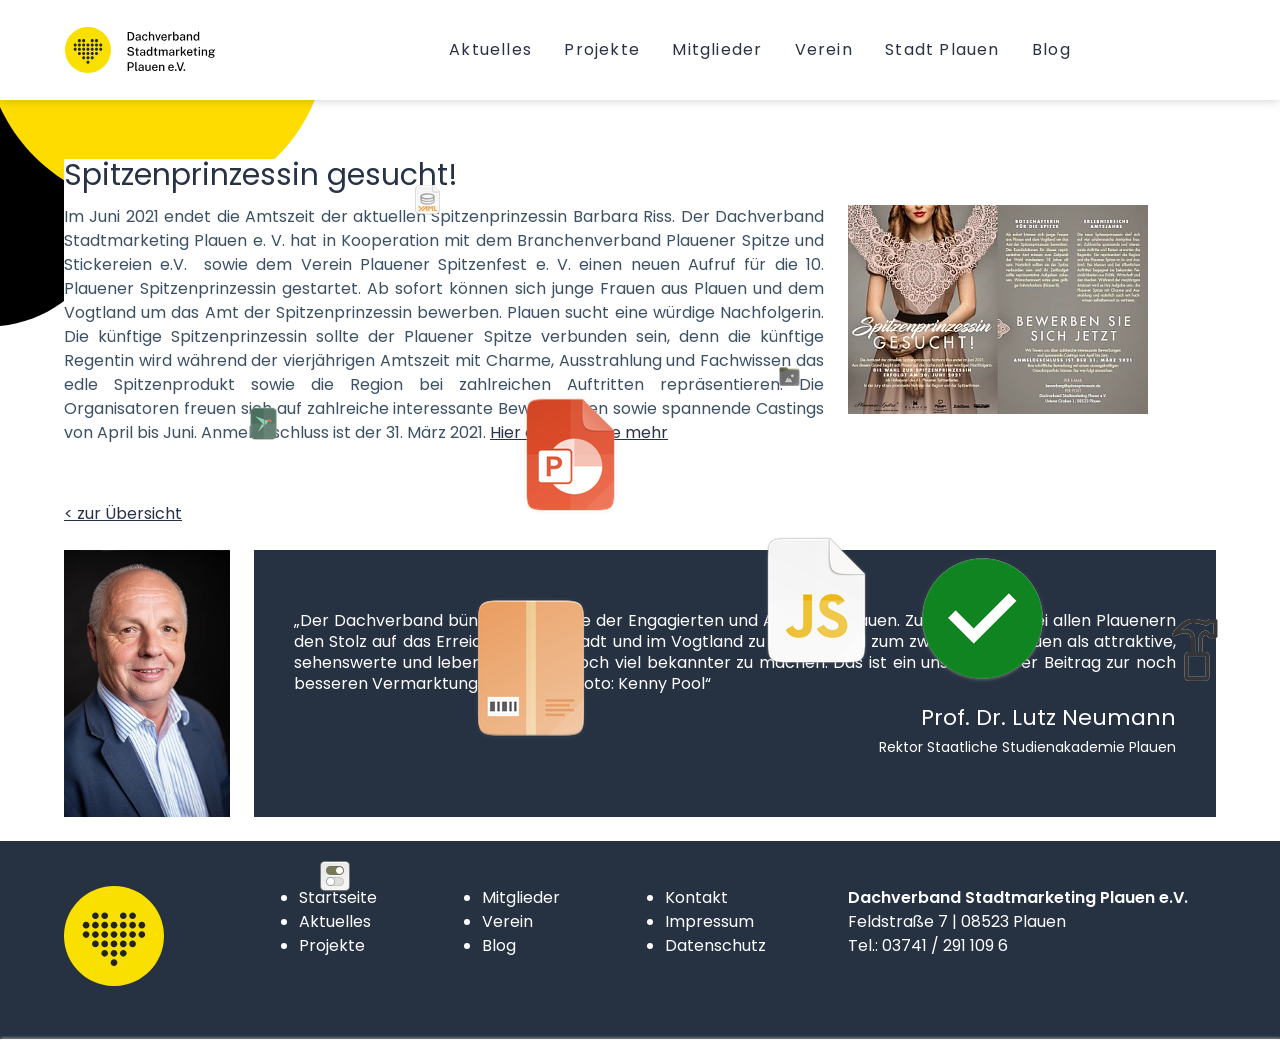 The width and height of the screenshot is (1280, 1043). Describe the element at coordinates (335, 876) in the screenshot. I see `open gnome tweaks to customize system settings` at that location.